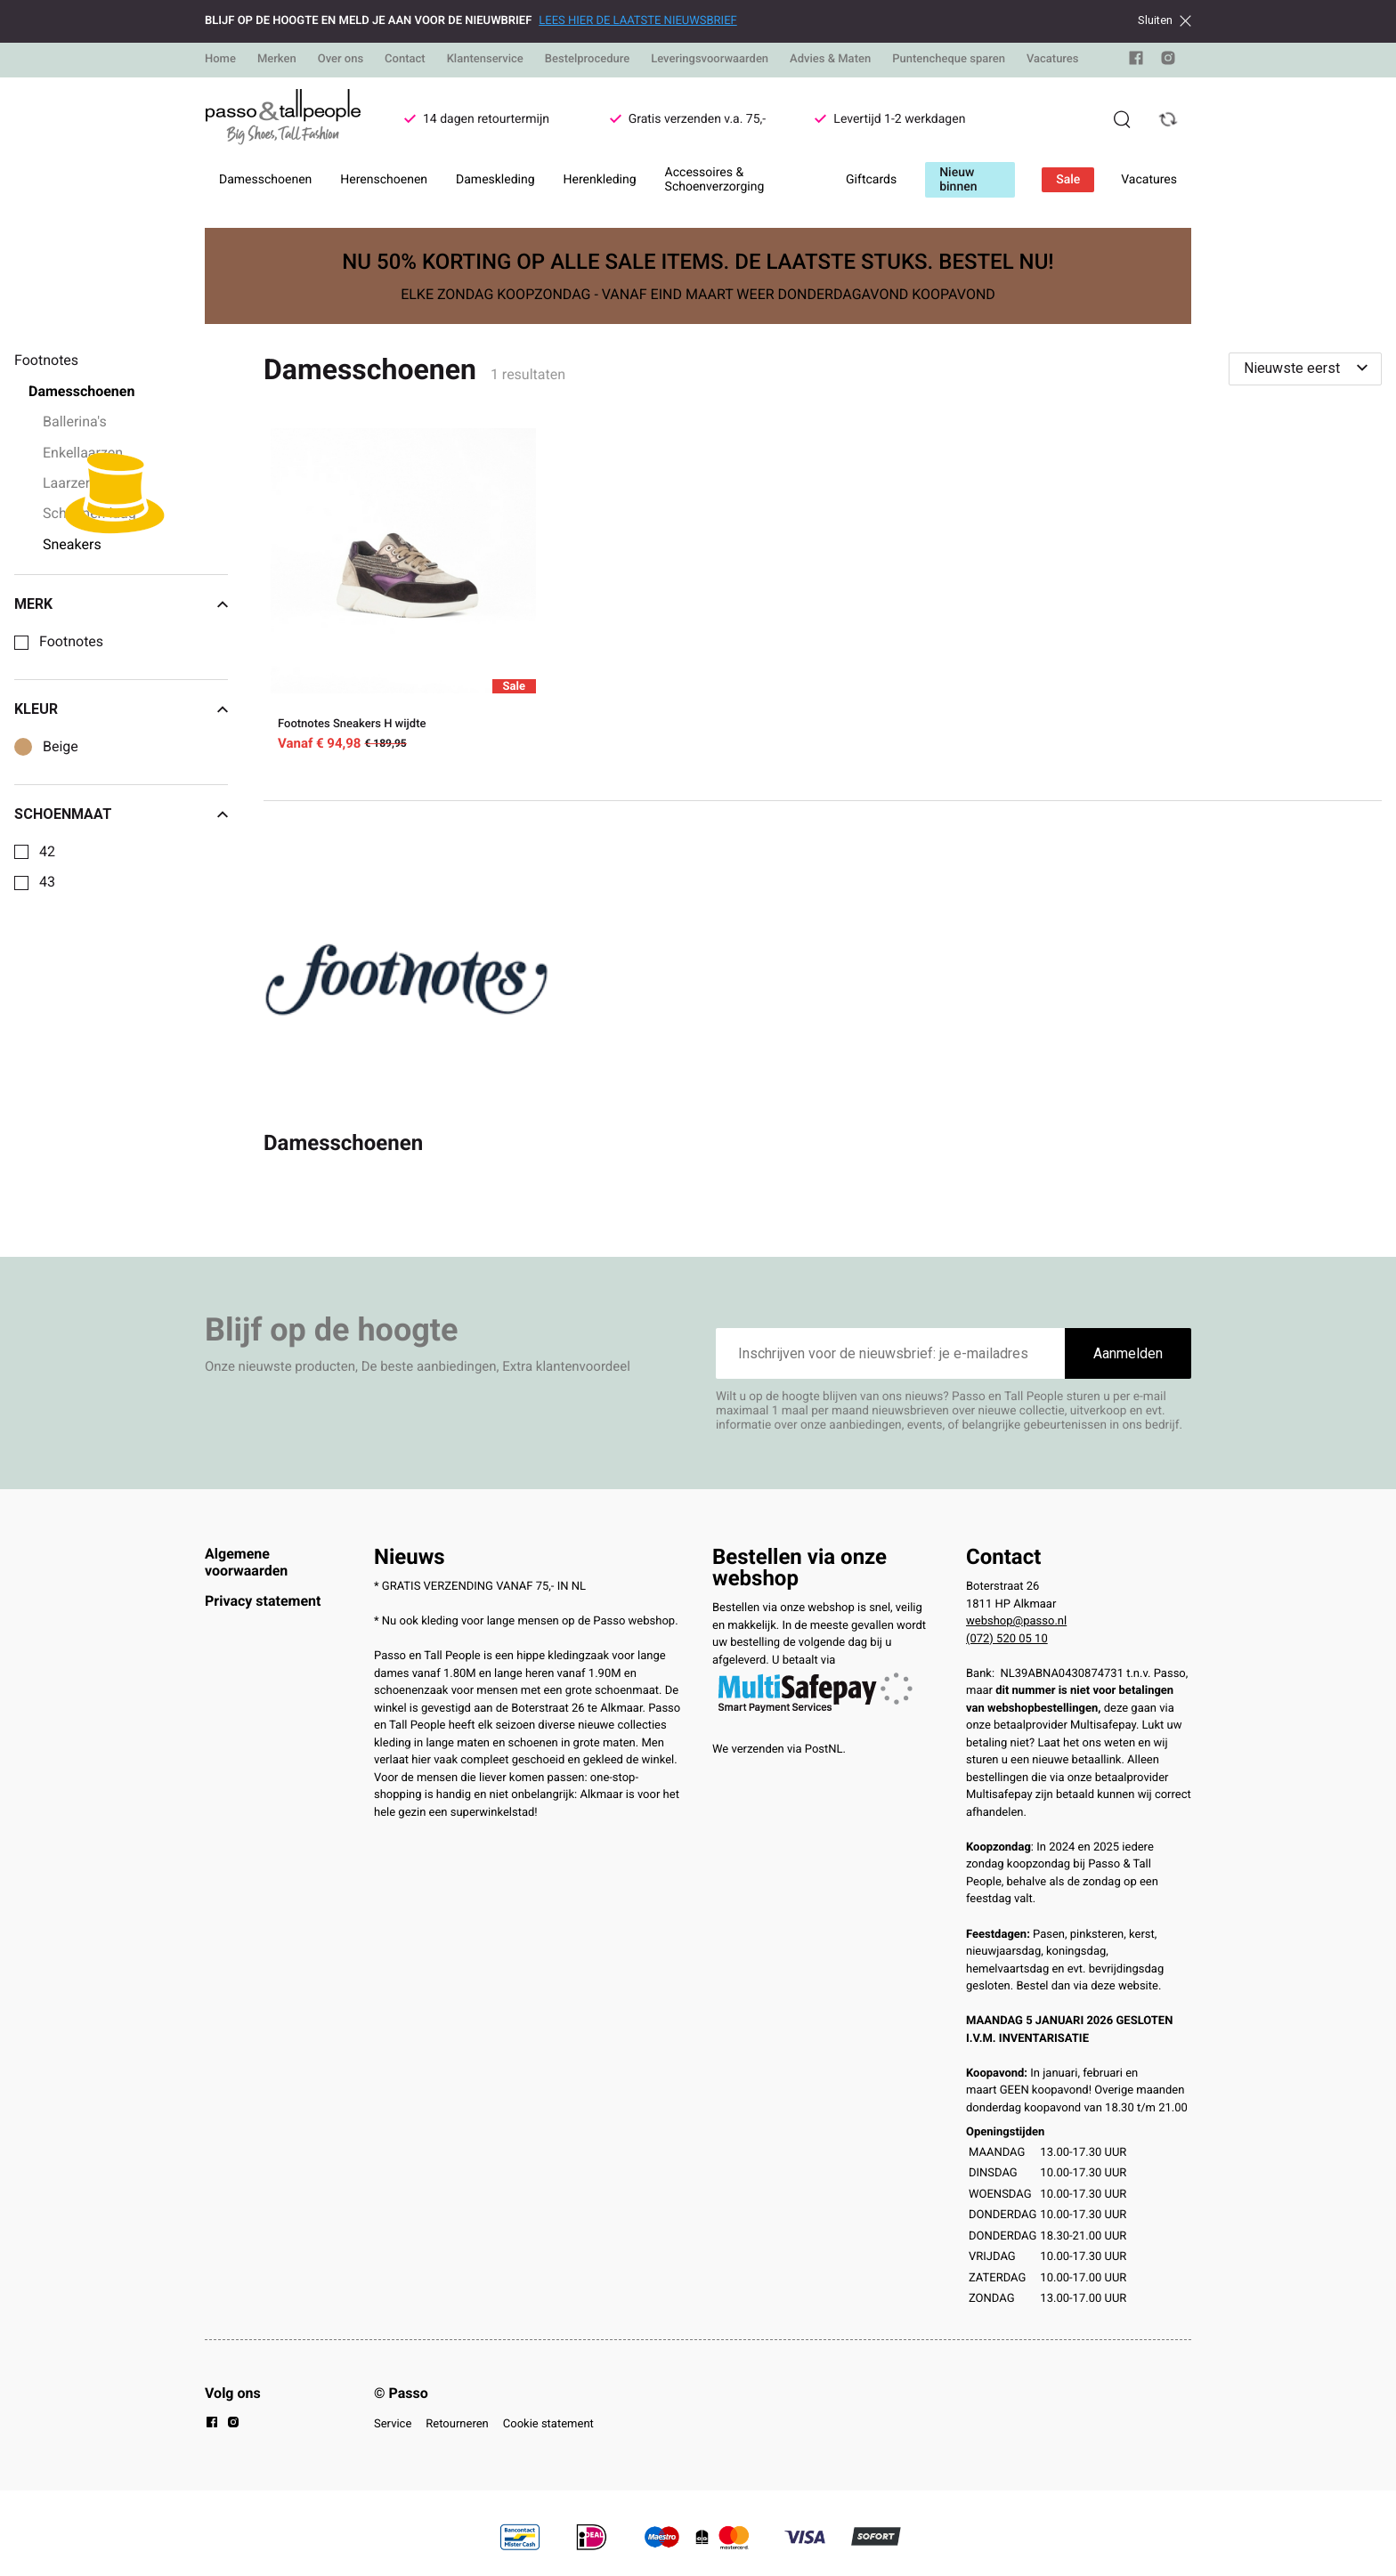 The height and width of the screenshot is (2576, 1396). I want to click on a locked or inaccessible area in a game, so click(702, 2536).